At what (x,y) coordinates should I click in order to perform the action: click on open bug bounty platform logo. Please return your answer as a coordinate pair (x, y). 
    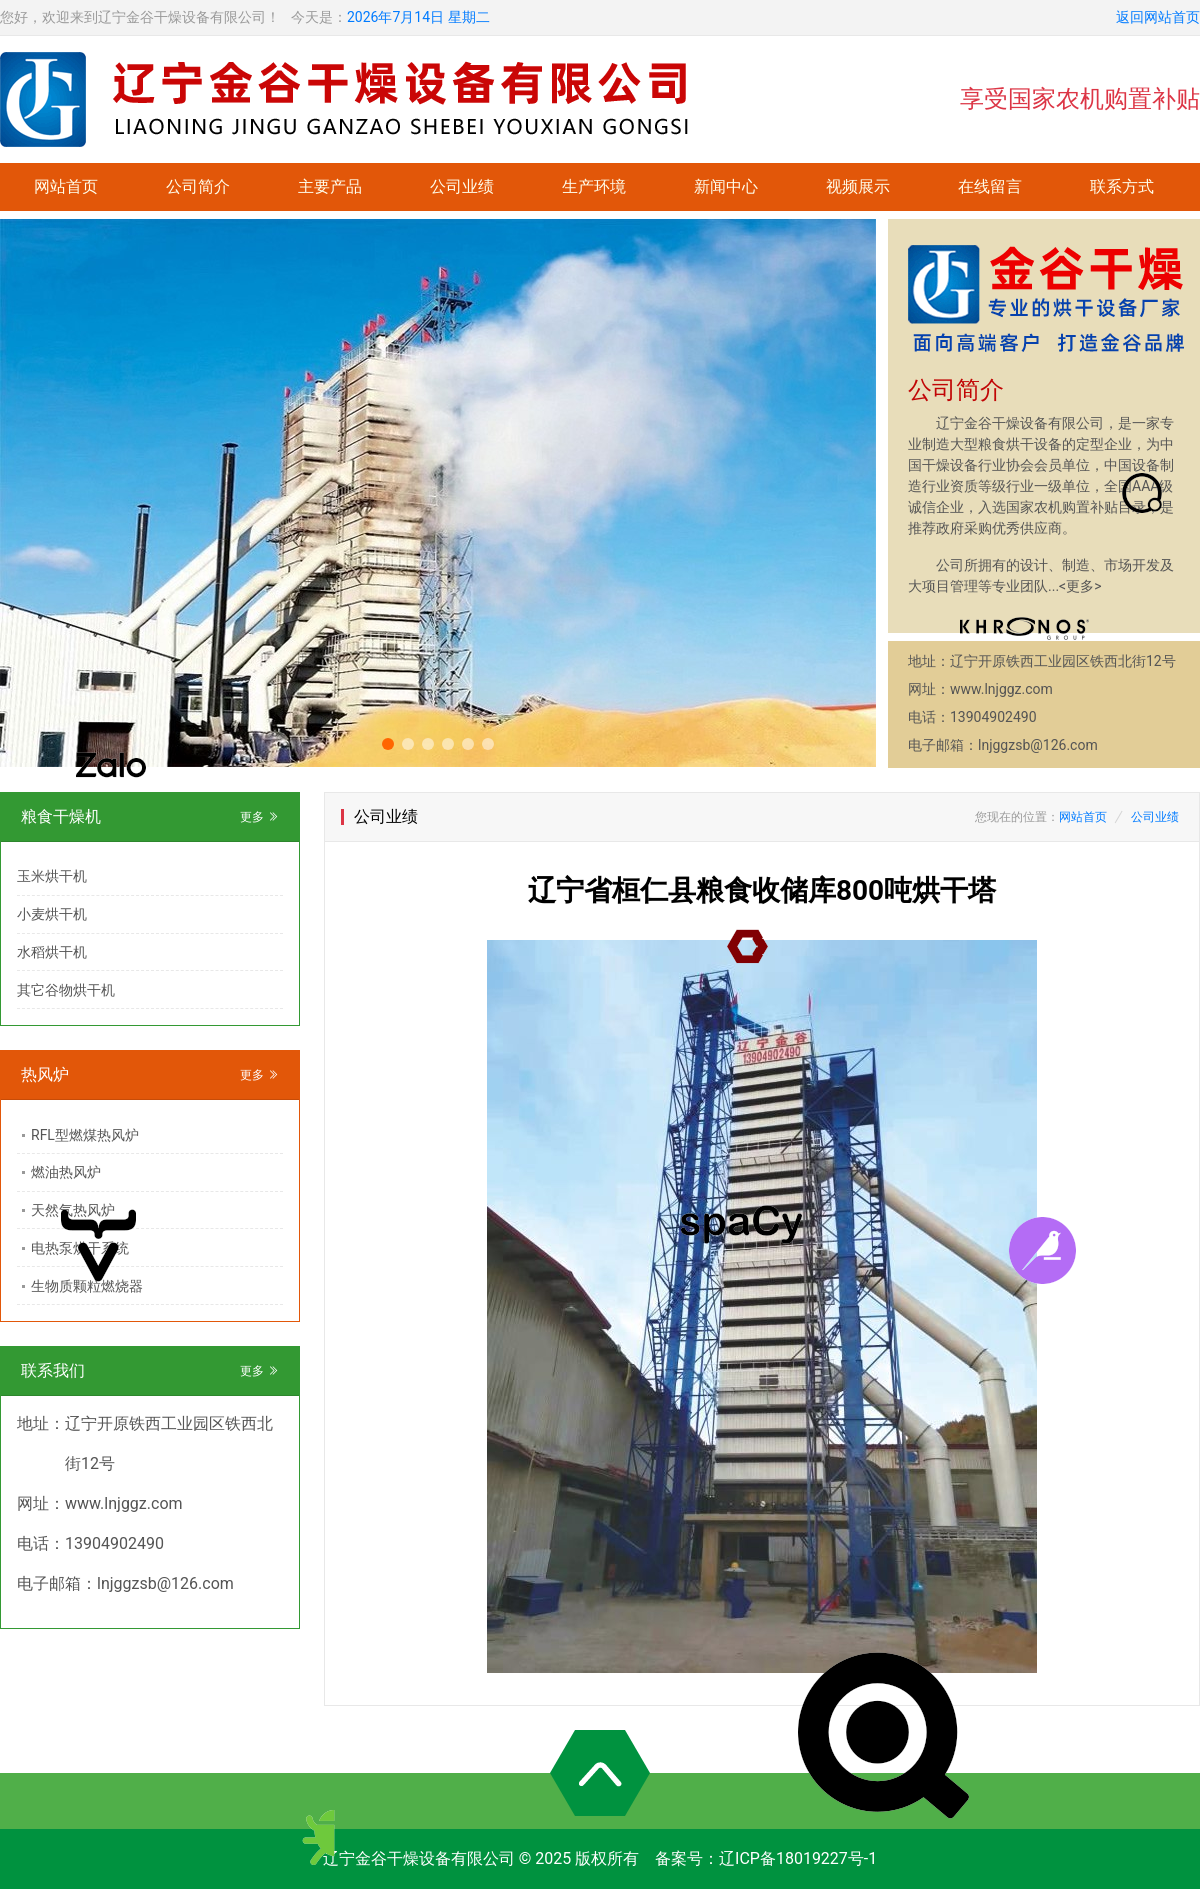
    Looking at the image, I should click on (318, 1837).